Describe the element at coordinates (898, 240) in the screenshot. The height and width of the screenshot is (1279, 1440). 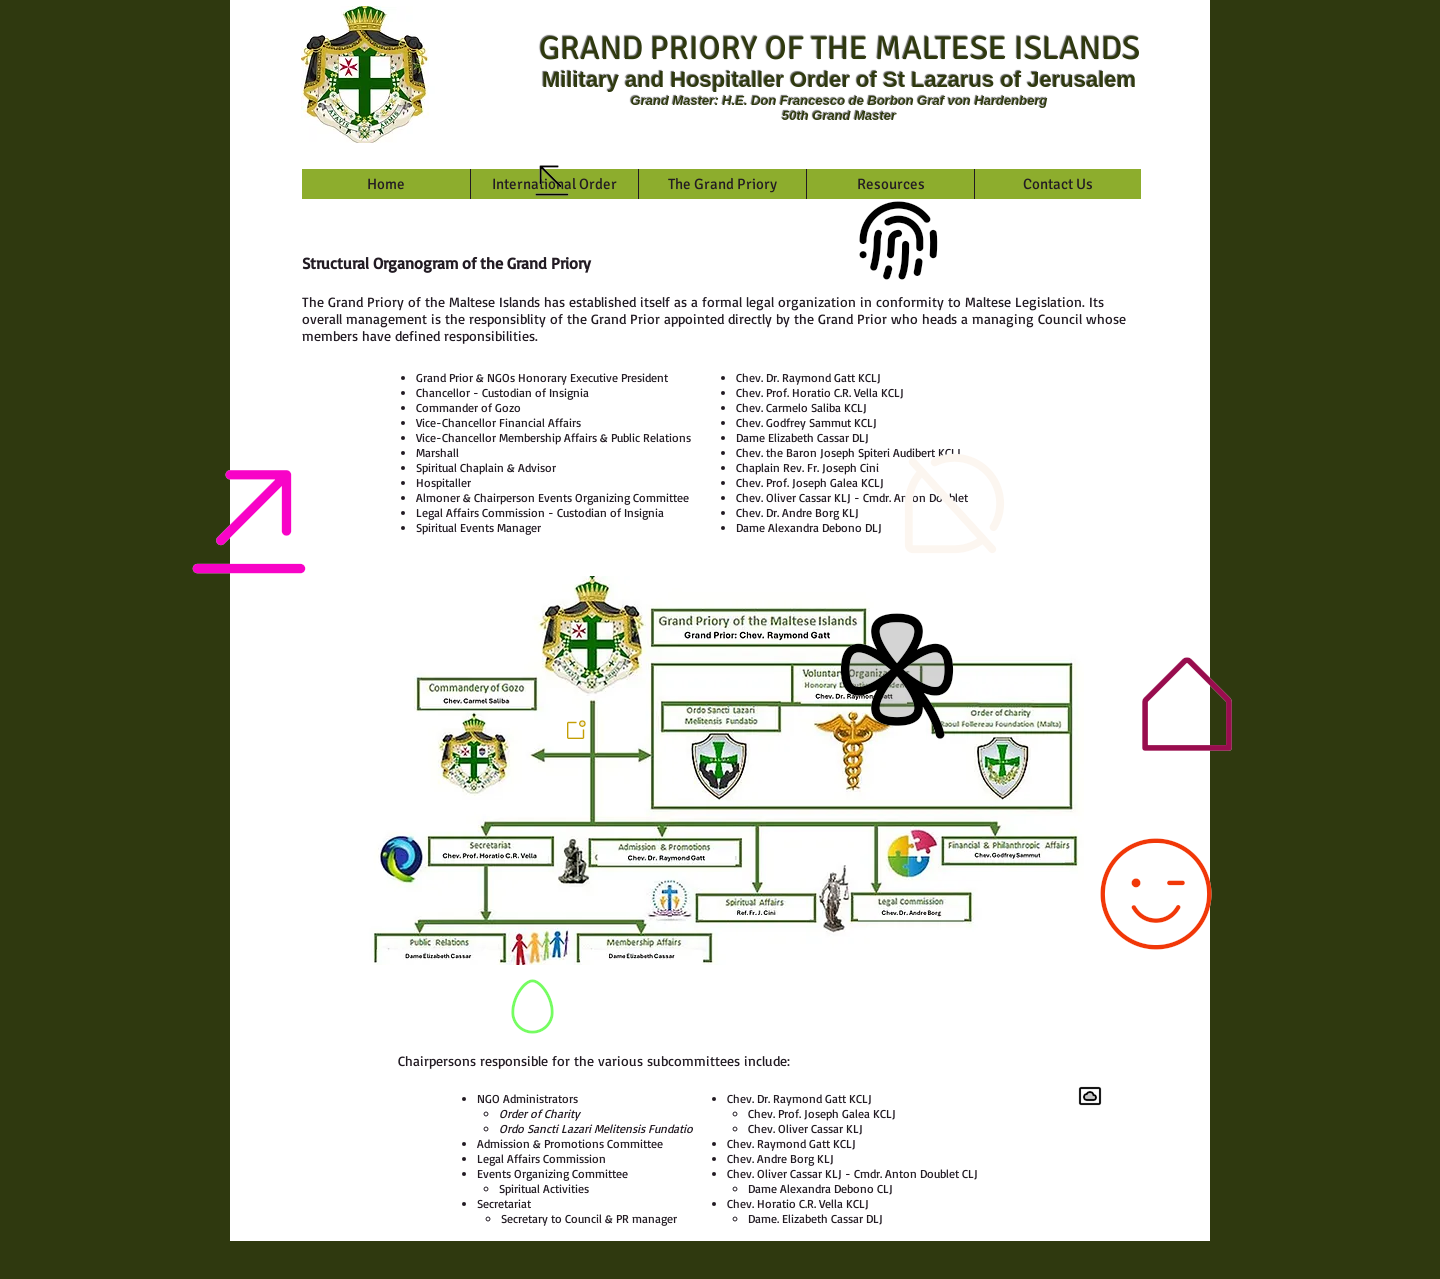
I see `enable fingerprint authentication` at that location.